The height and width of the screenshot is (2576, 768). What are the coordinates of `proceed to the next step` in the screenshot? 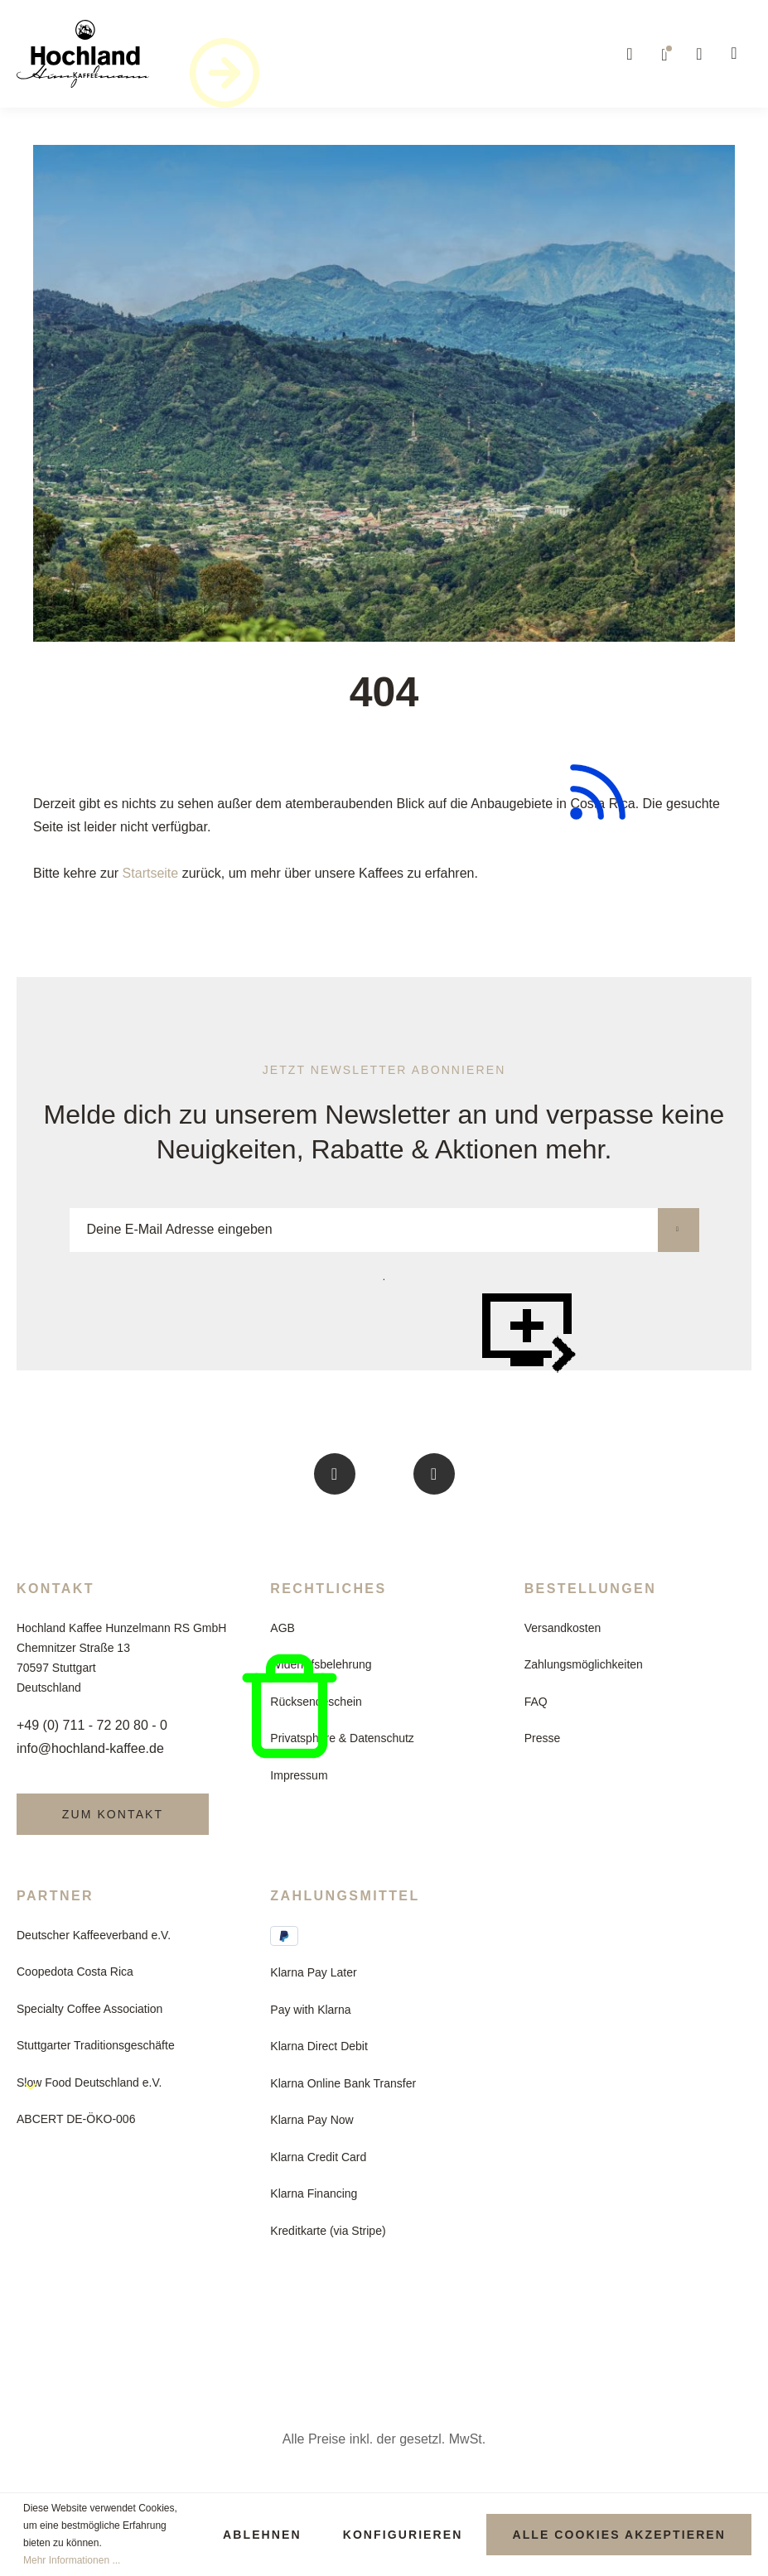 It's located at (225, 73).